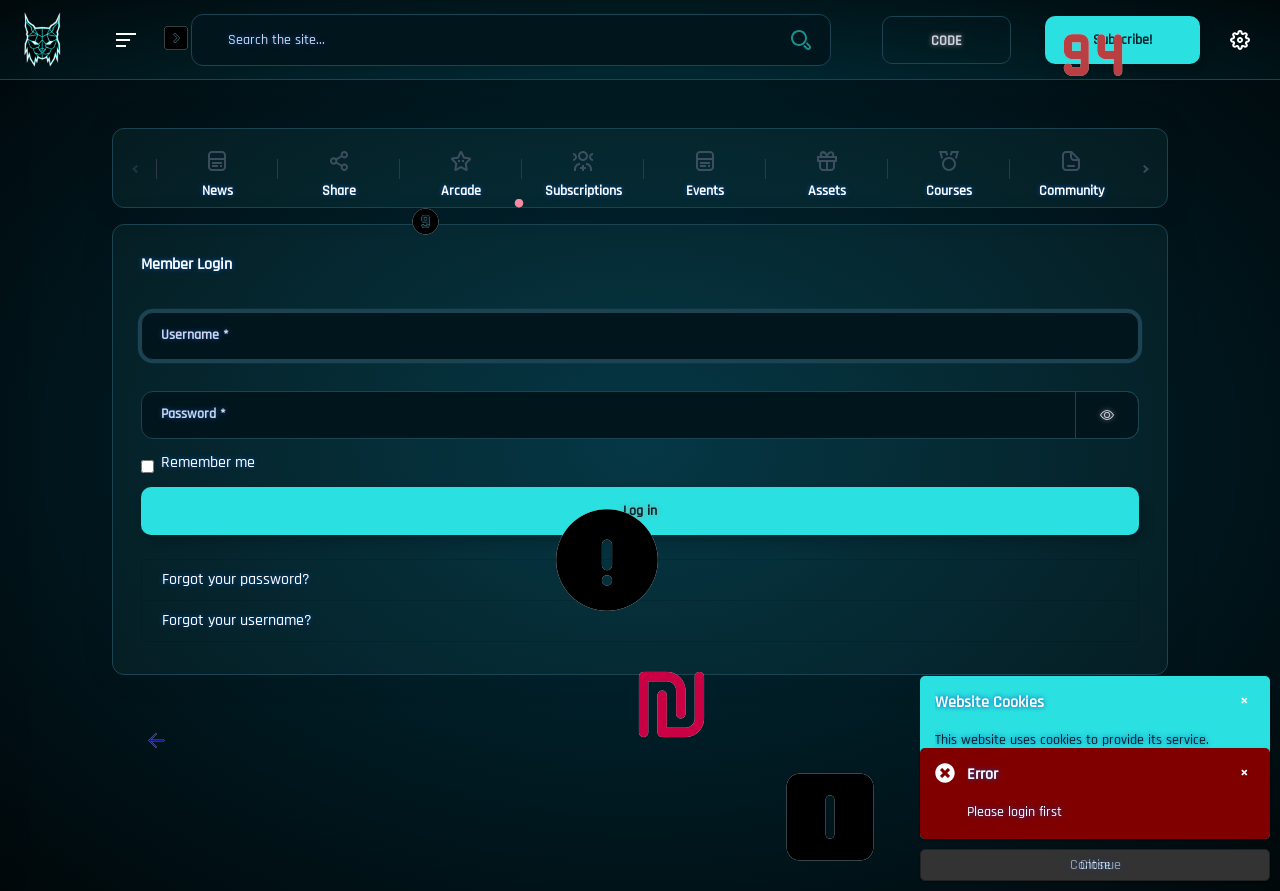 The width and height of the screenshot is (1280, 891). I want to click on indicates item number 94 in a list or sequence, so click(1093, 55).